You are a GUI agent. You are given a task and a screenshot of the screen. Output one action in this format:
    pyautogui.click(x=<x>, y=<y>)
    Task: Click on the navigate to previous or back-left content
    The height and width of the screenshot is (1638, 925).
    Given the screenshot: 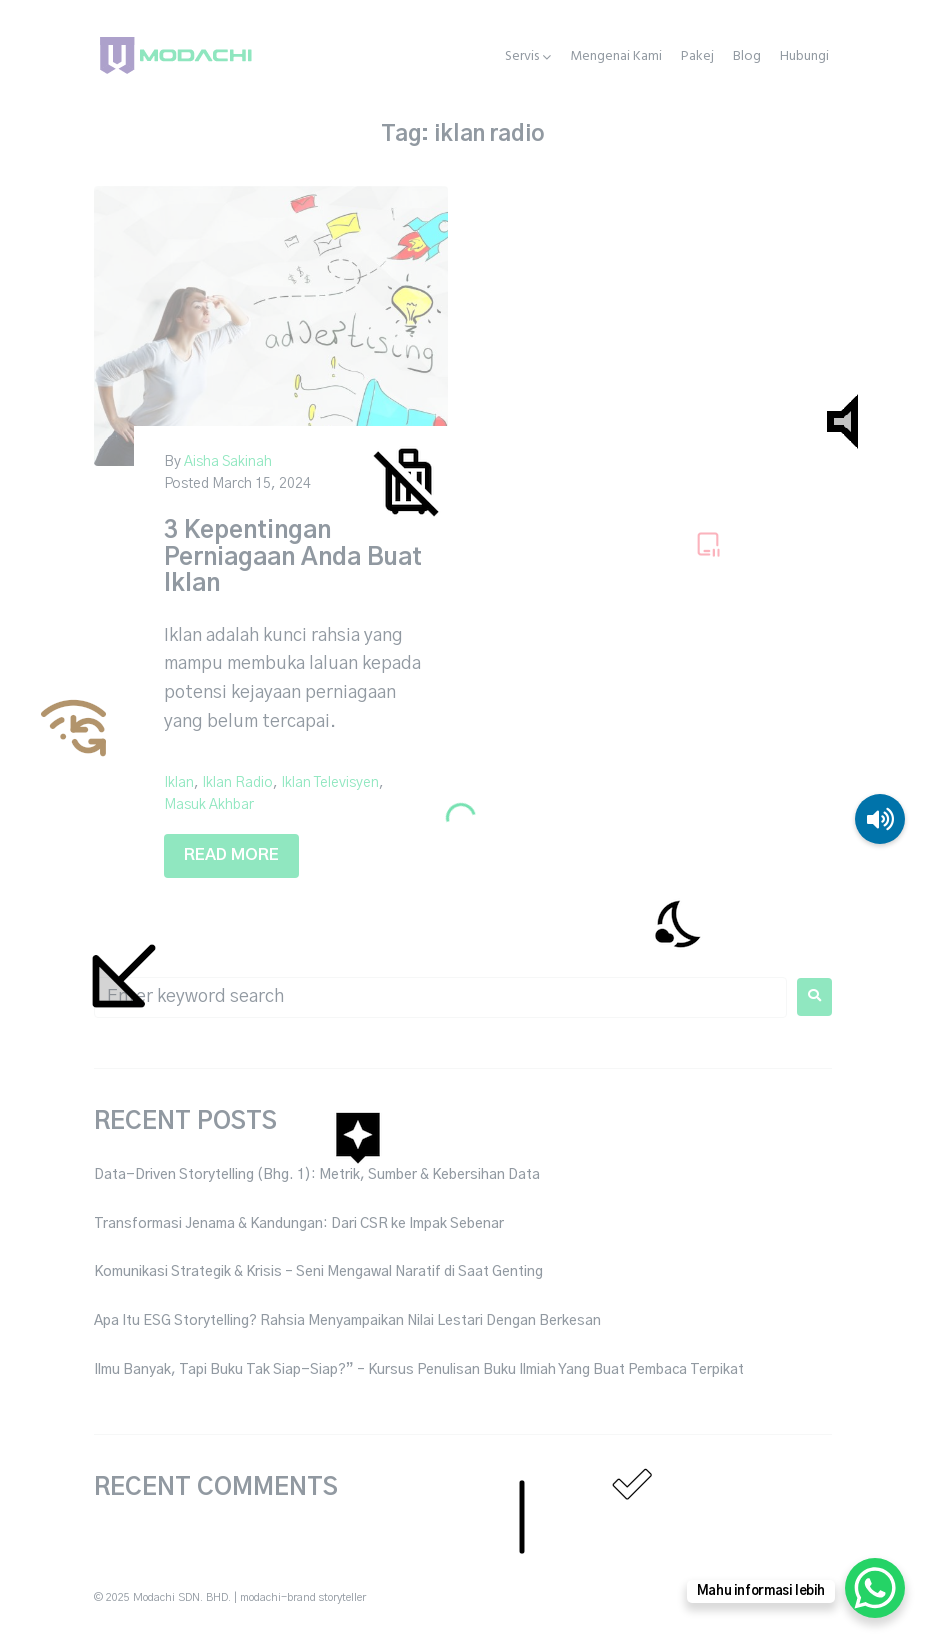 What is the action you would take?
    pyautogui.click(x=124, y=976)
    